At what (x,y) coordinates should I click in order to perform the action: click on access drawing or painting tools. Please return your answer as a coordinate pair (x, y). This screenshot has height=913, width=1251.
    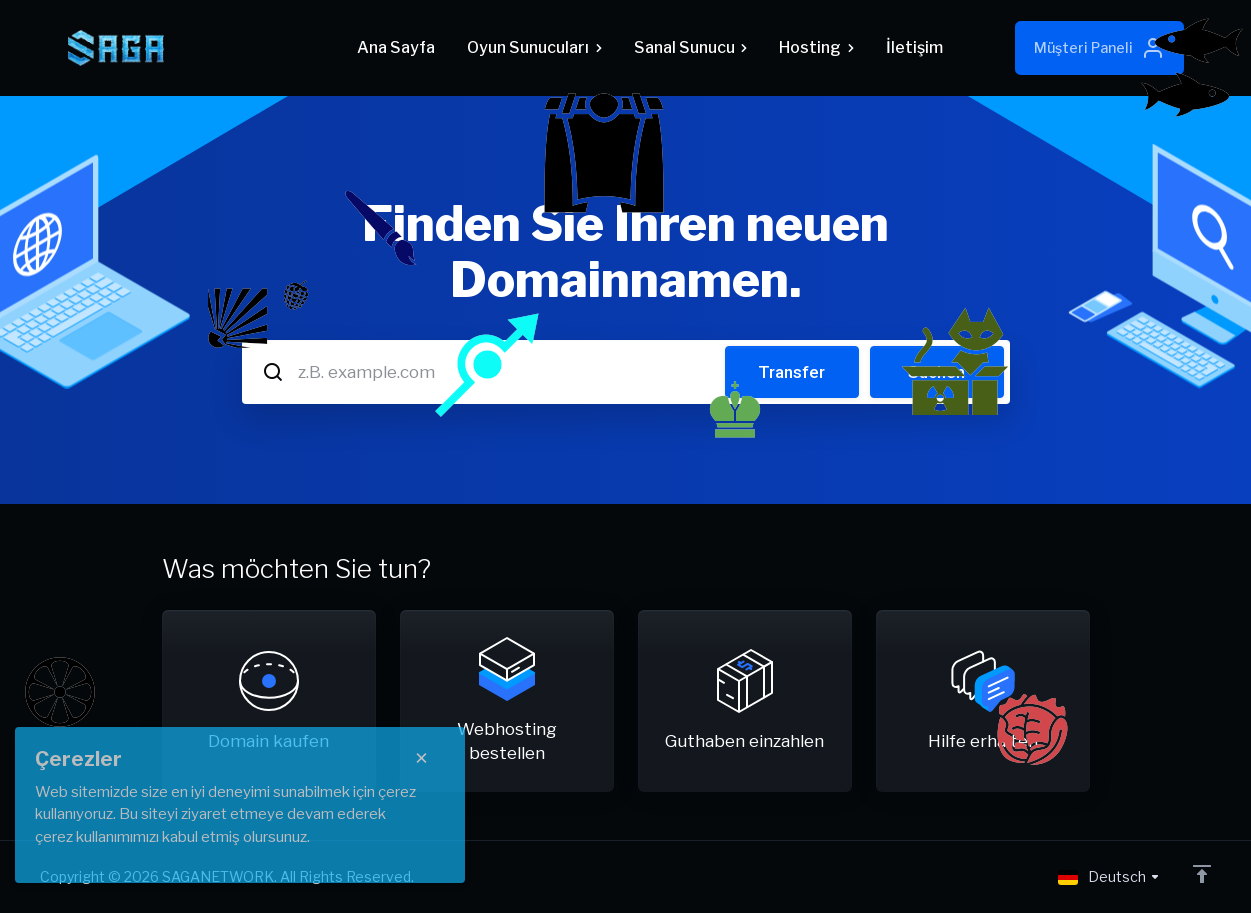
    Looking at the image, I should click on (381, 228).